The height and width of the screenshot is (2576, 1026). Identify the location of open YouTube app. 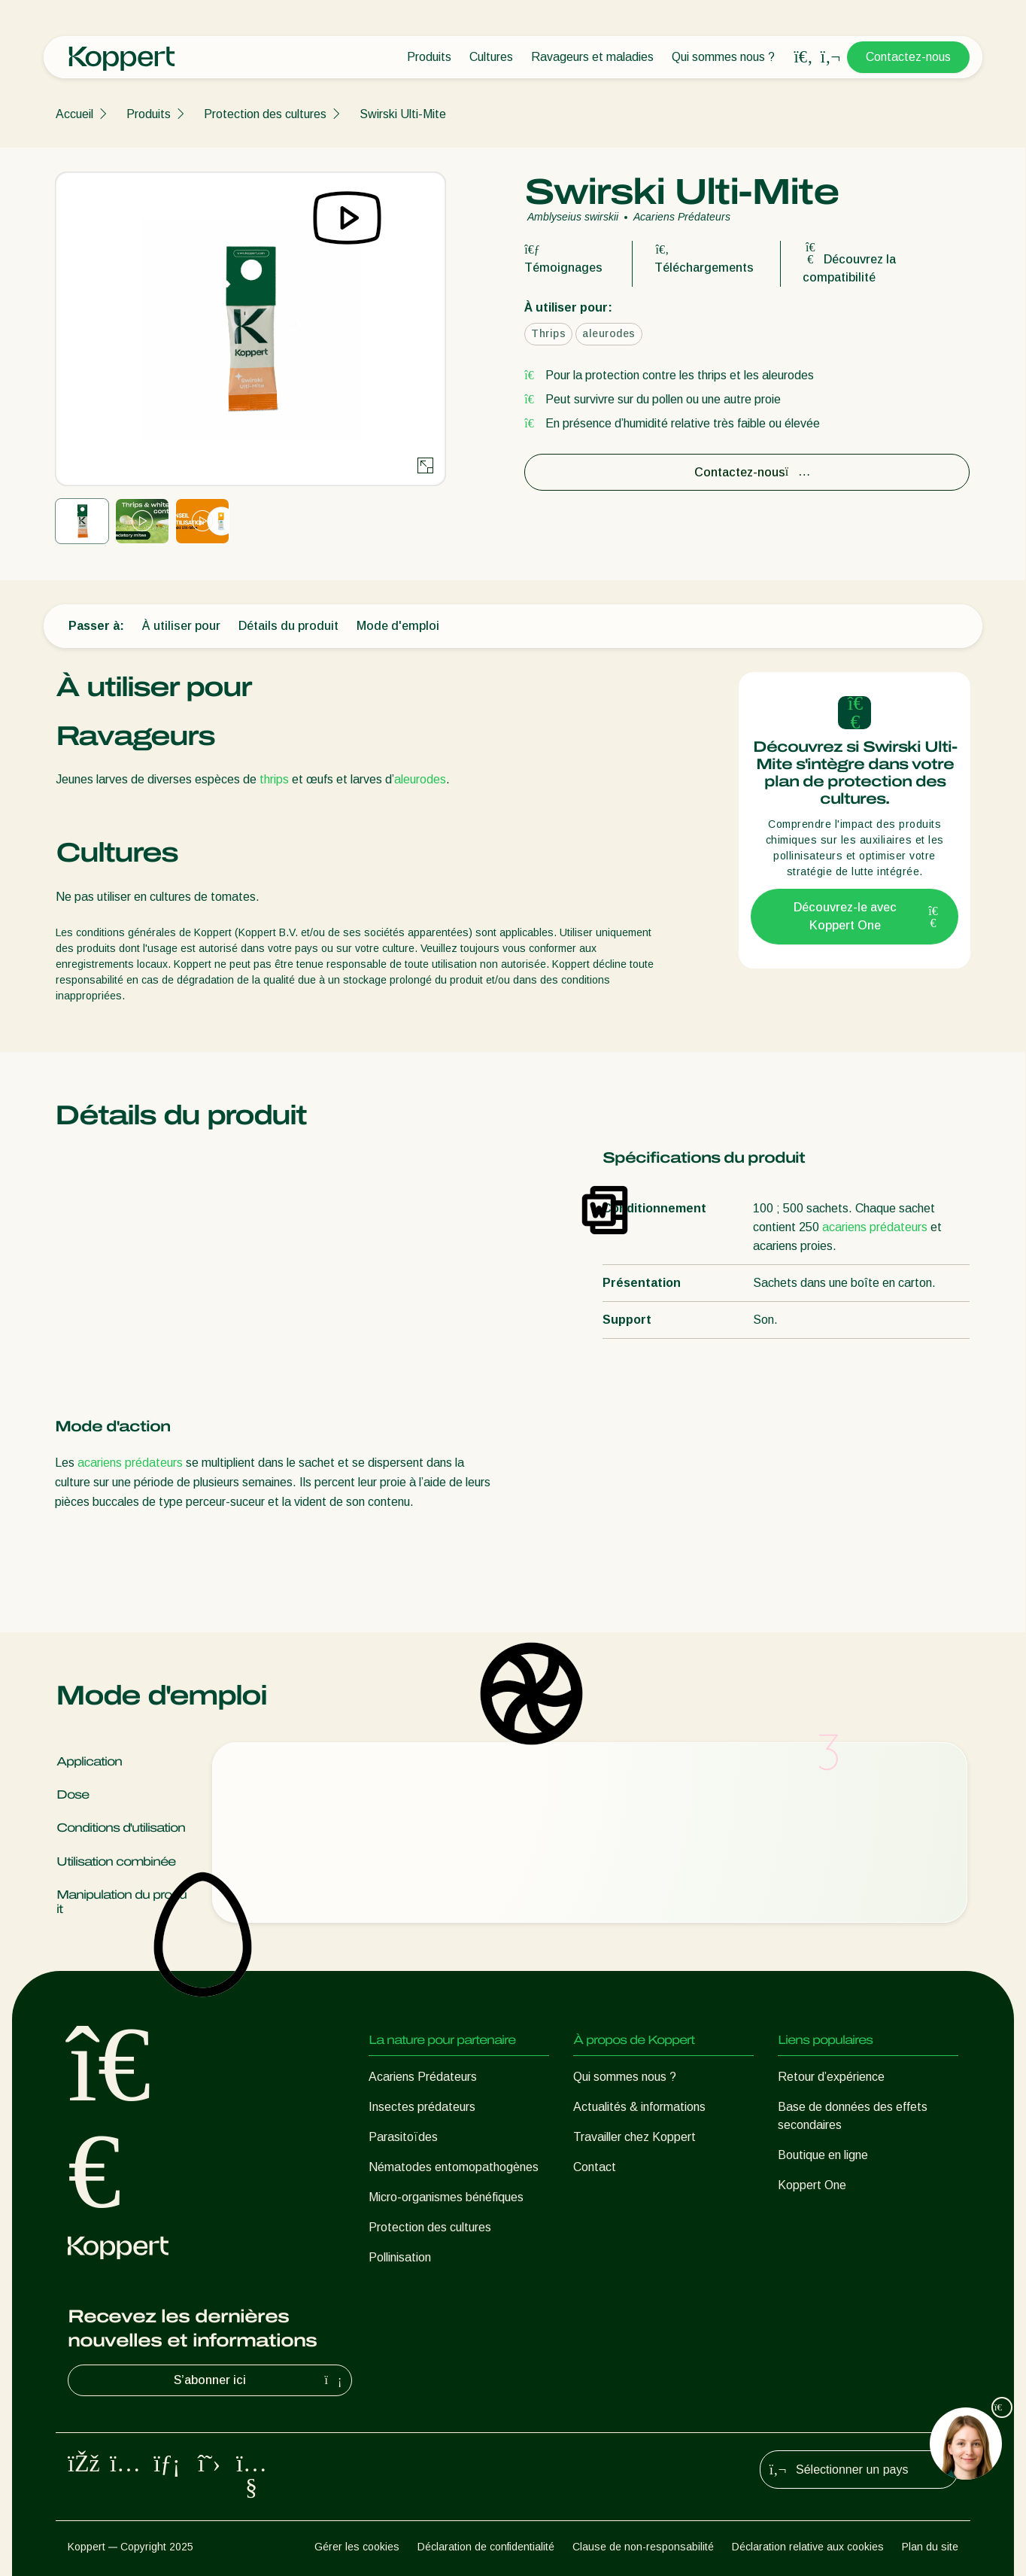
(347, 217).